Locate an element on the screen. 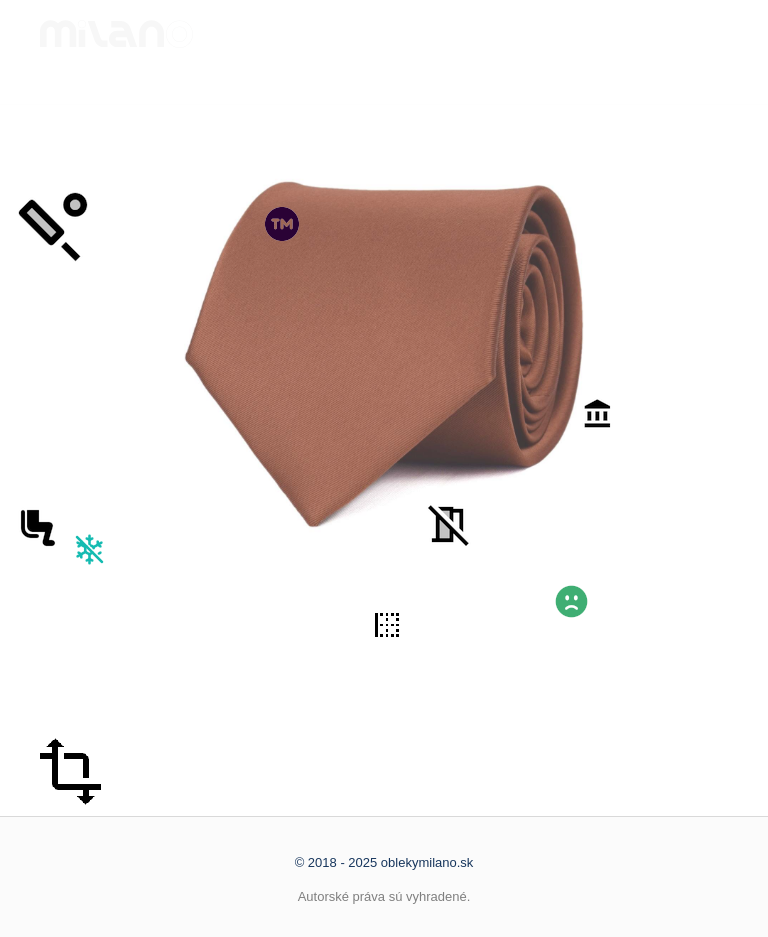 The width and height of the screenshot is (768, 937). meeting room unavailable is located at coordinates (449, 524).